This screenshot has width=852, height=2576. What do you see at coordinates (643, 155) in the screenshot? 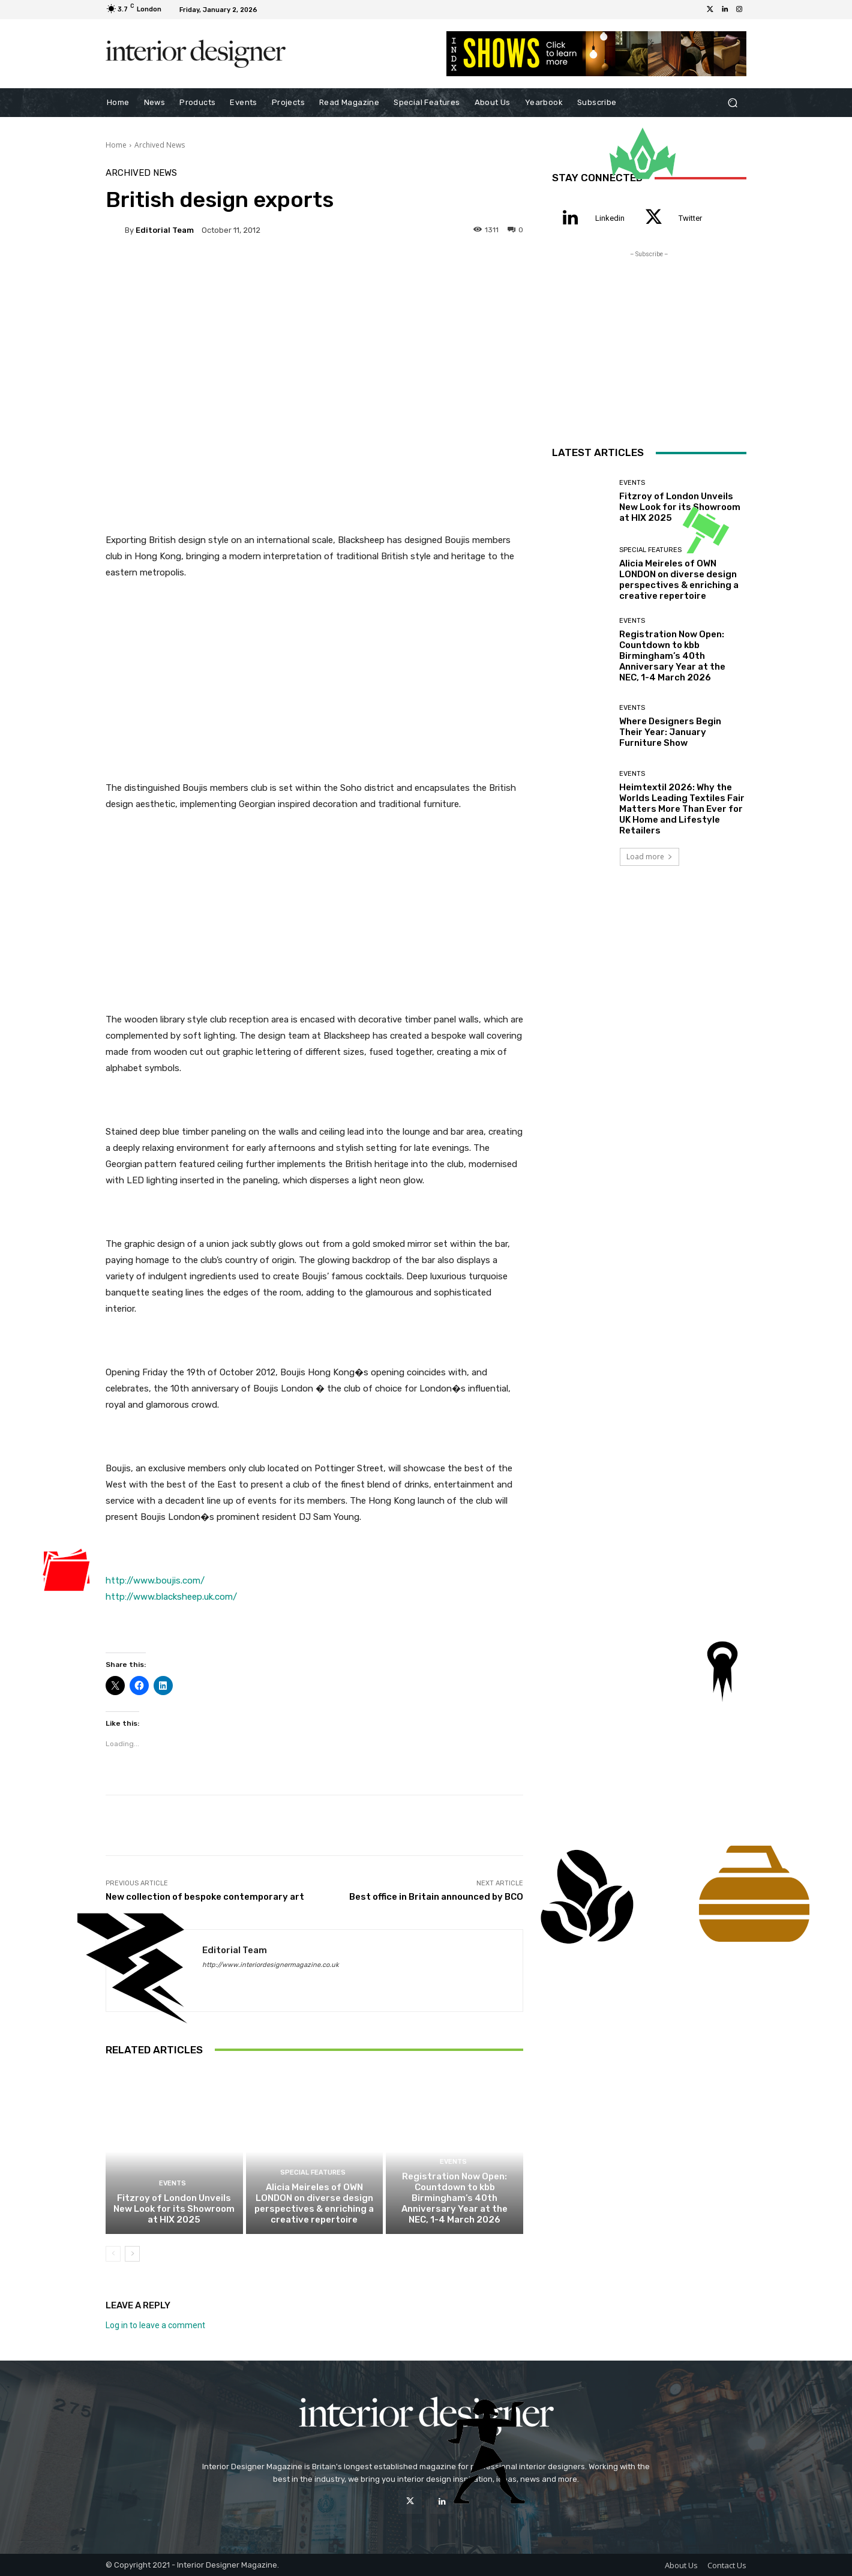
I see `indicates royalty or kingdom-related game feature` at bounding box center [643, 155].